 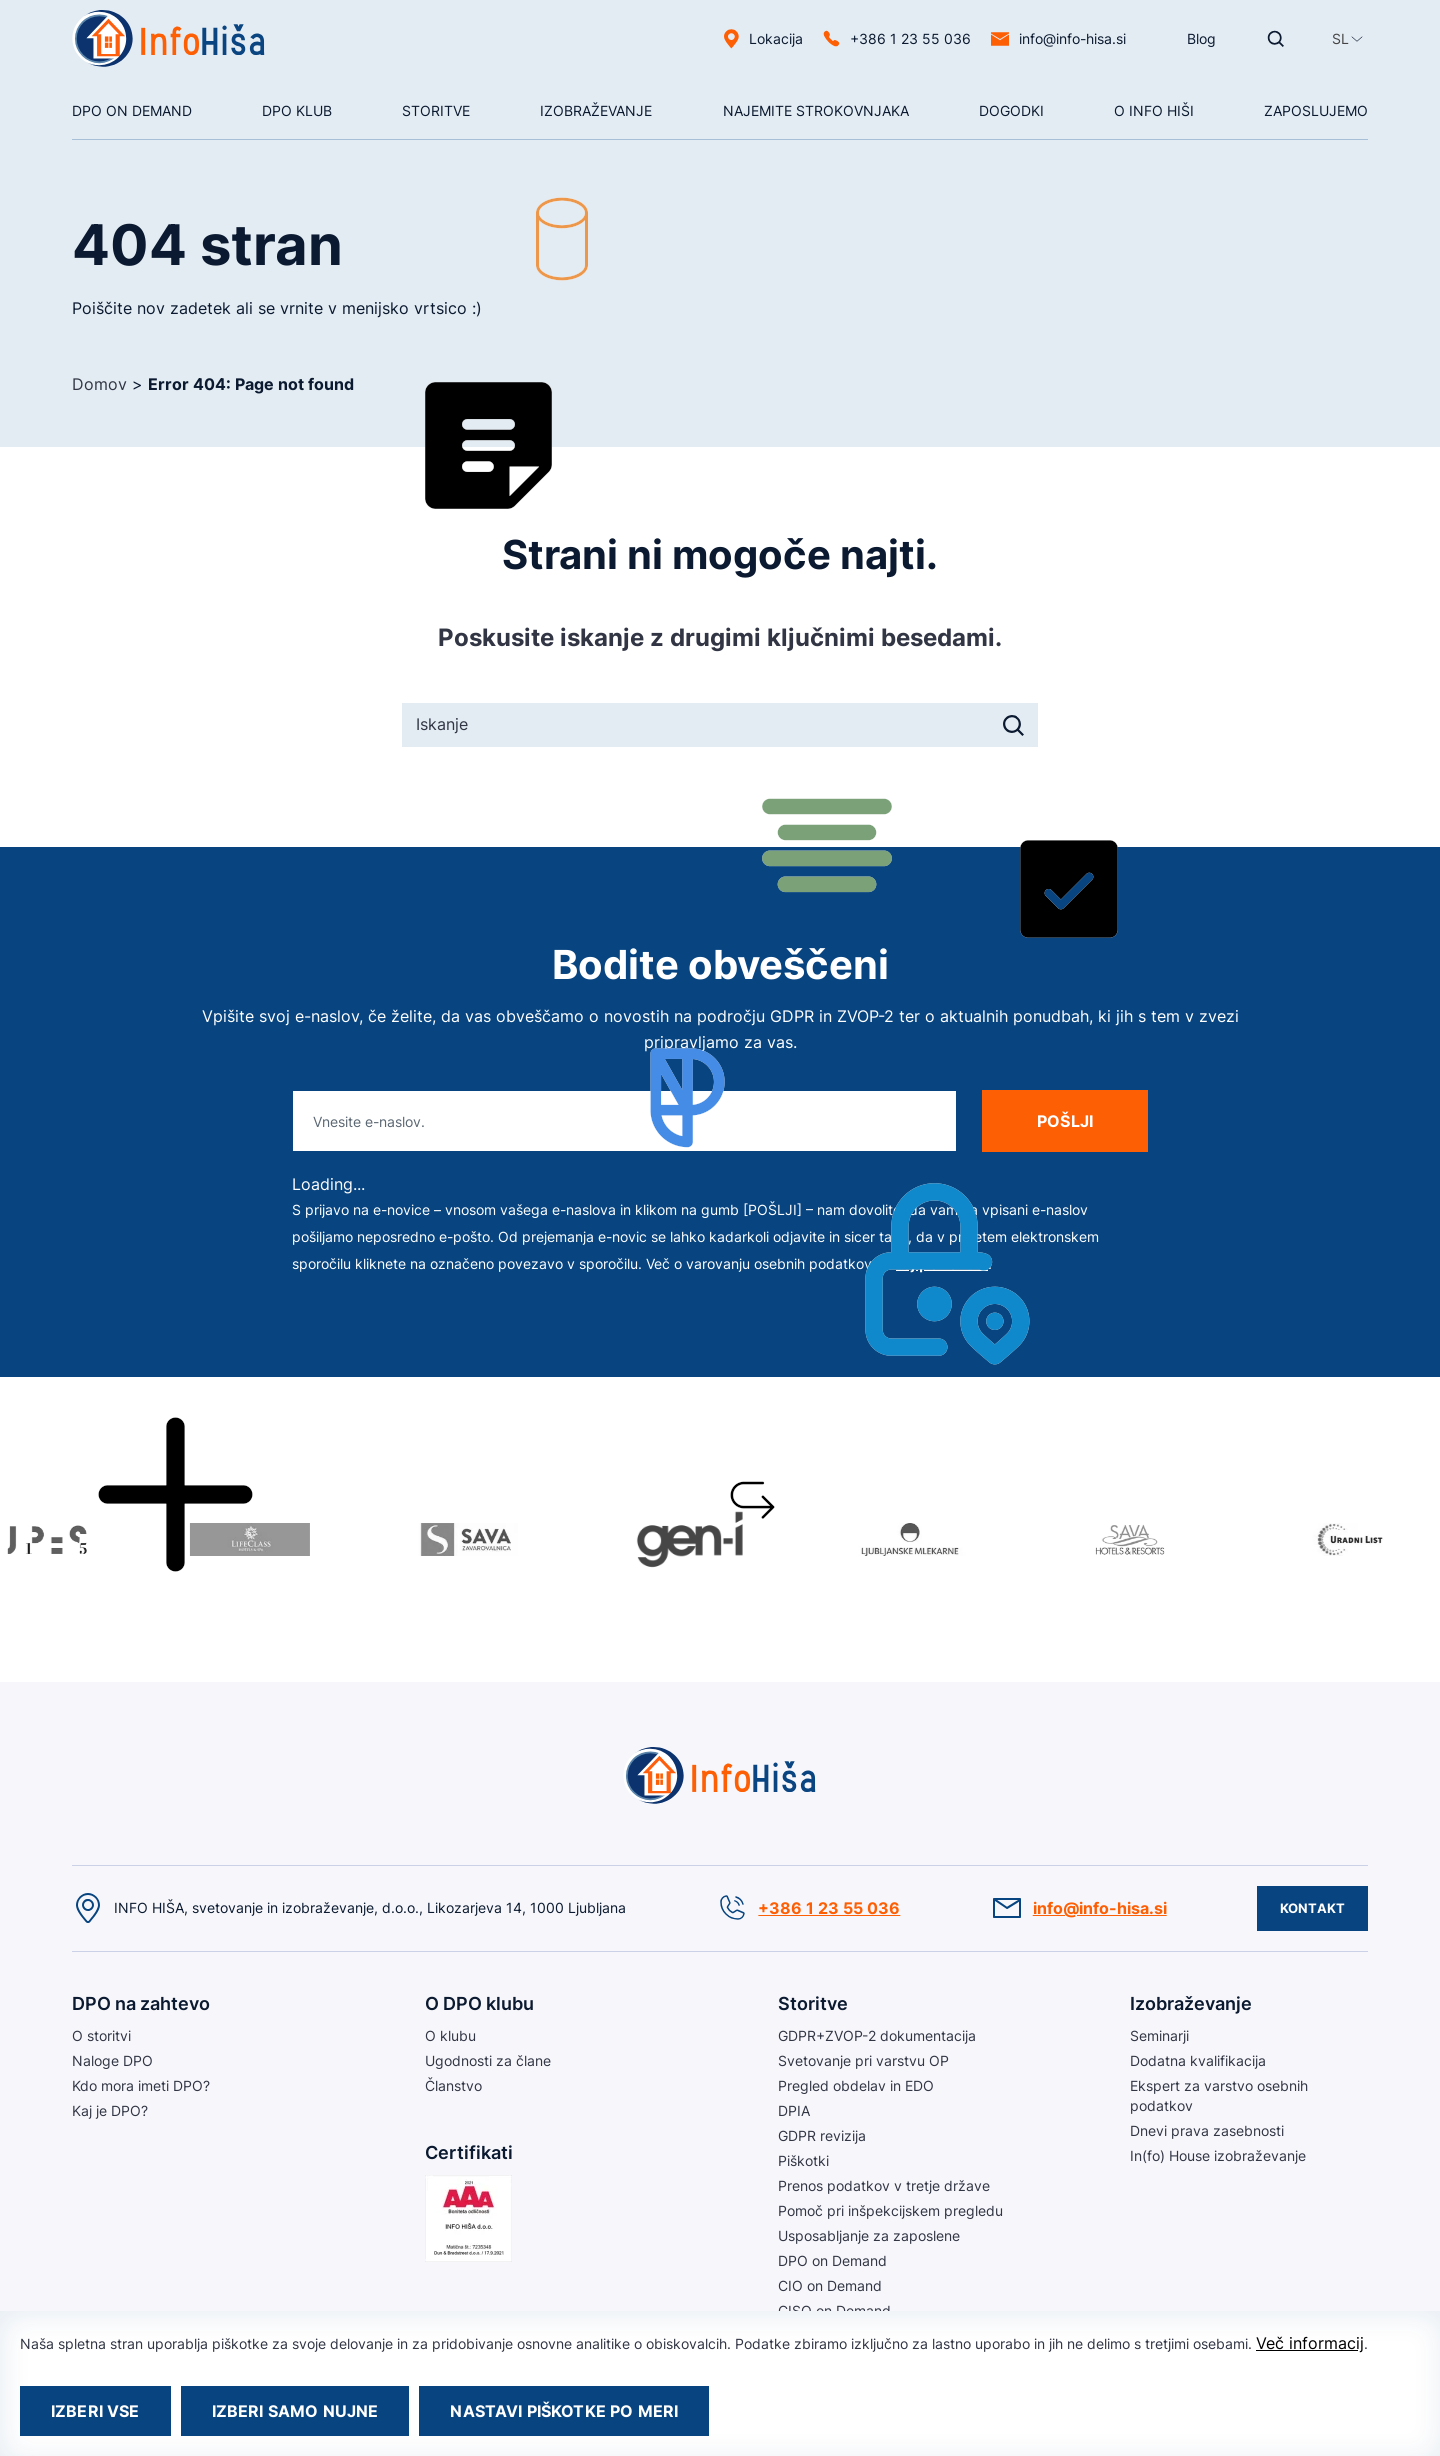 What do you see at coordinates (752, 1498) in the screenshot?
I see `redo or repeat last action` at bounding box center [752, 1498].